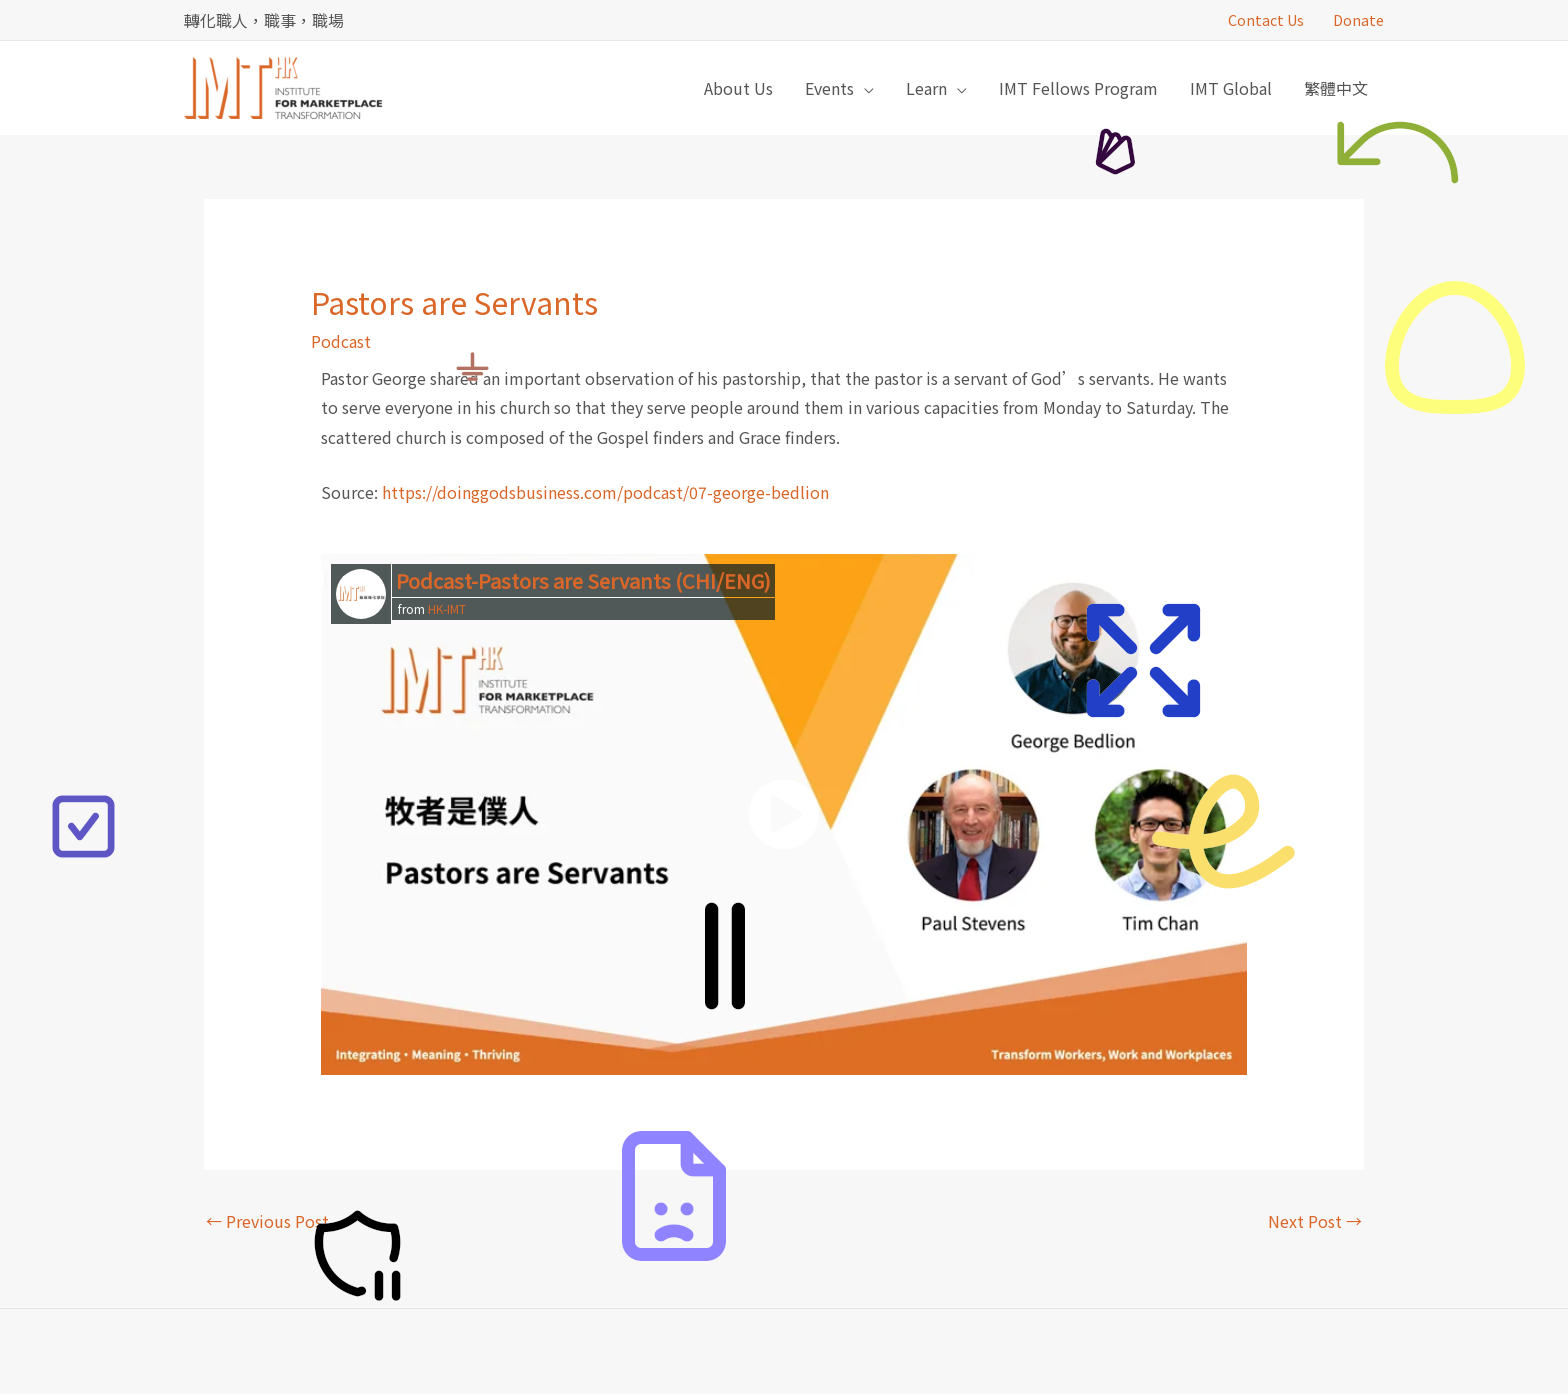 Image resolution: width=1568 pixels, height=1394 pixels. I want to click on indicates electrical ground connection in circuit diagrams, so click(472, 366).